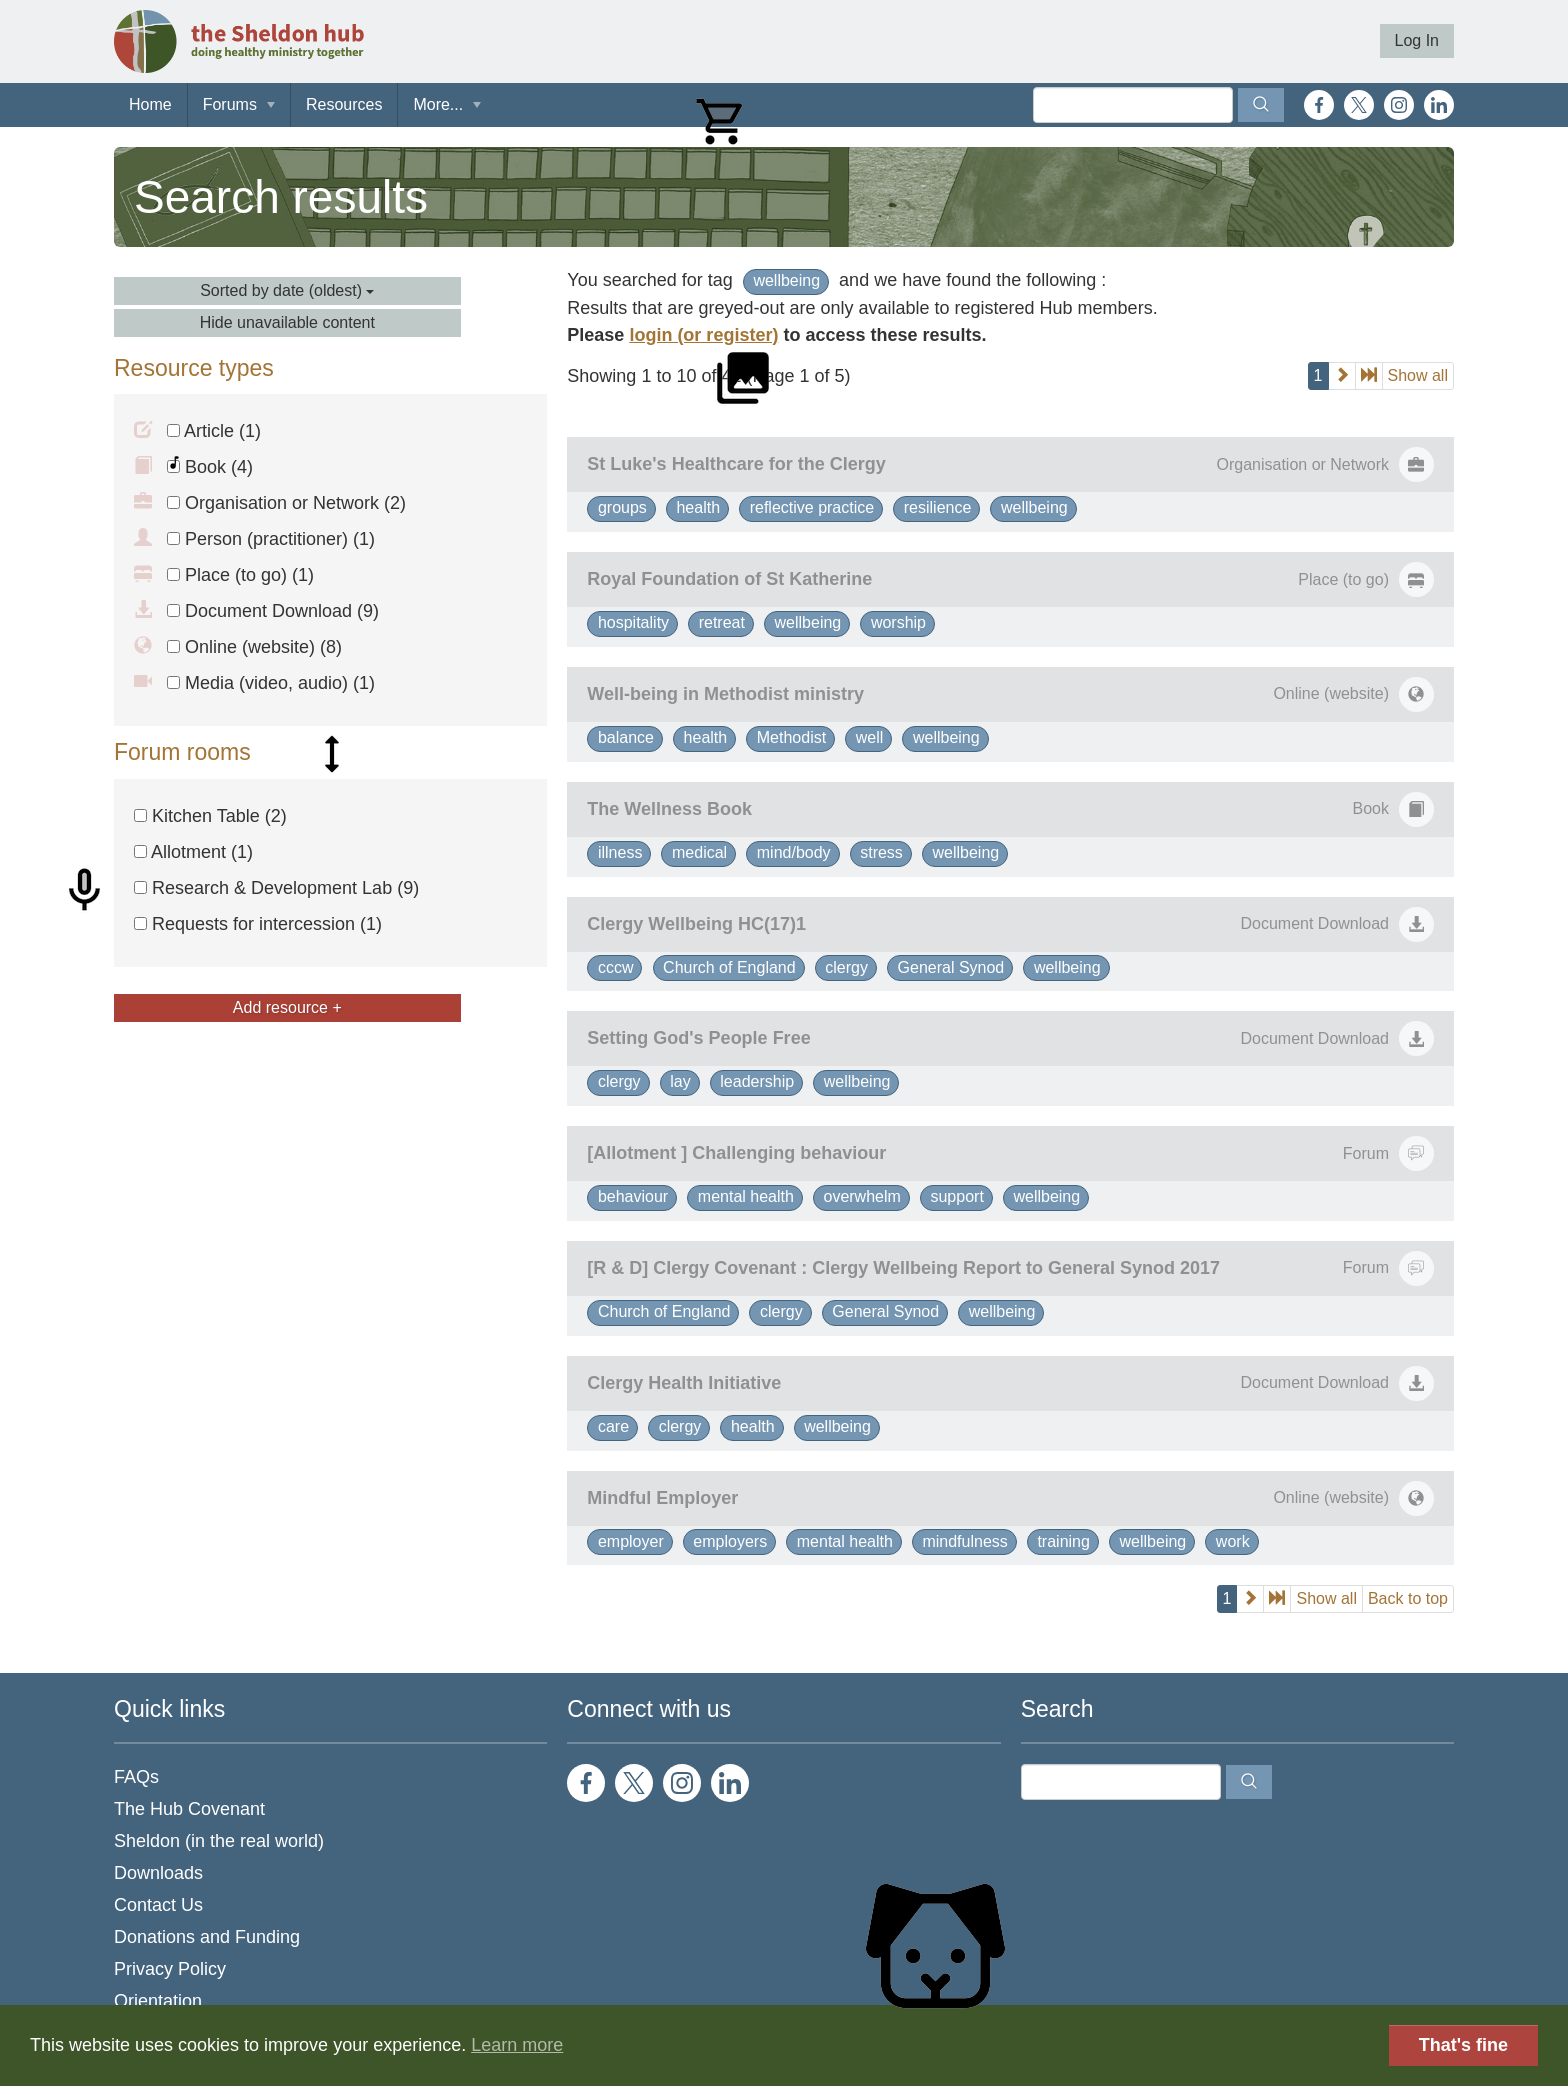  Describe the element at coordinates (174, 462) in the screenshot. I see `access music or audio player` at that location.